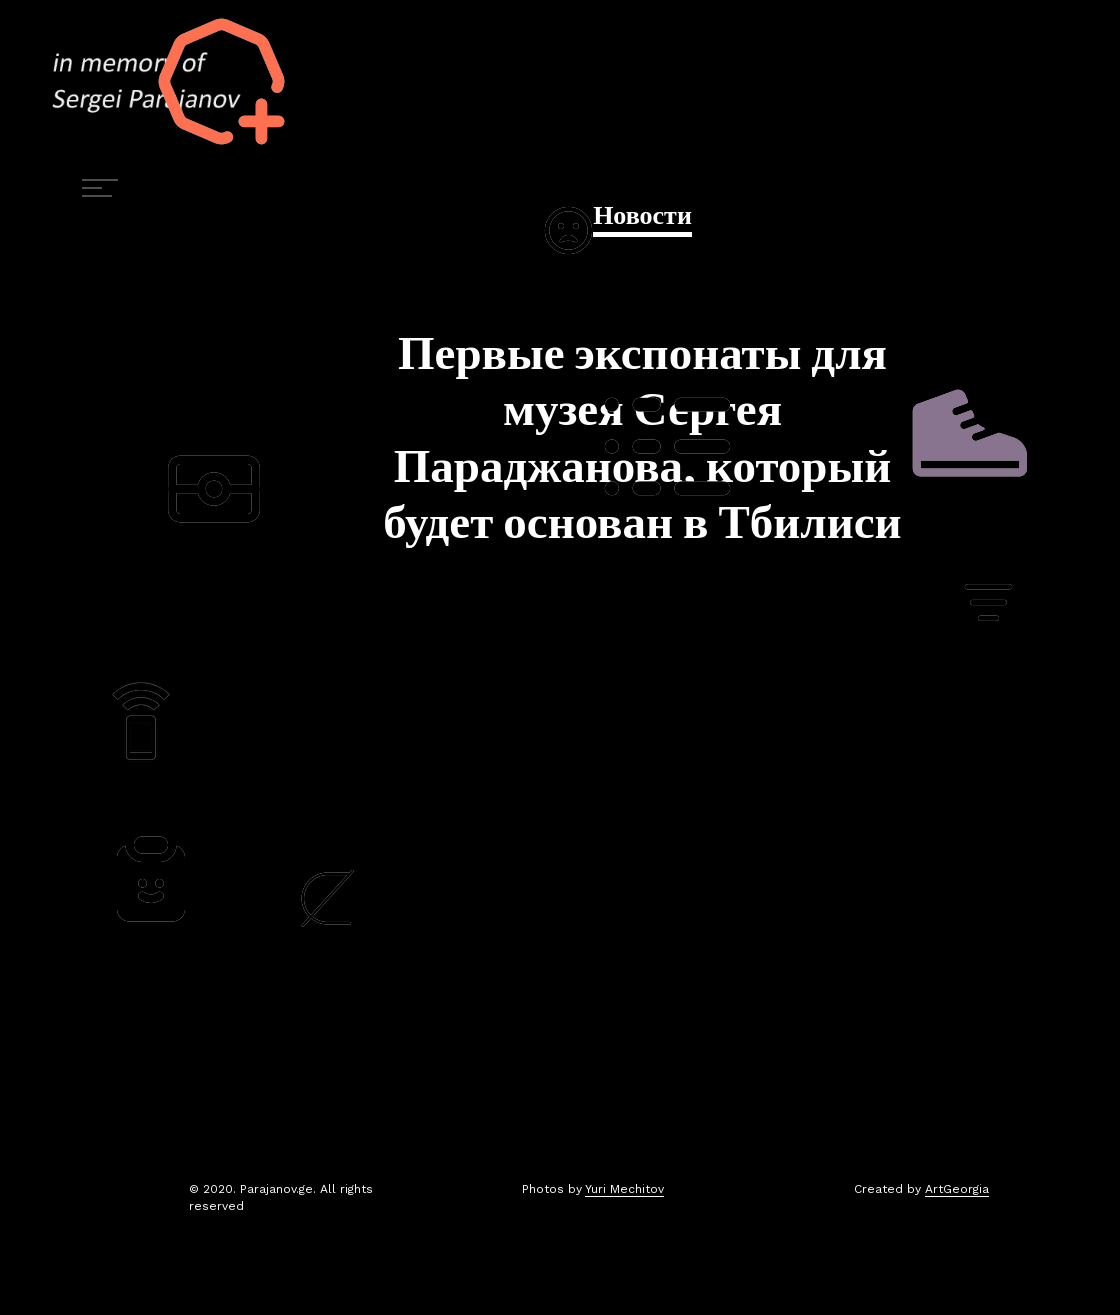  I want to click on indicates a negative reaction or dissatisfied feedback, so click(568, 230).